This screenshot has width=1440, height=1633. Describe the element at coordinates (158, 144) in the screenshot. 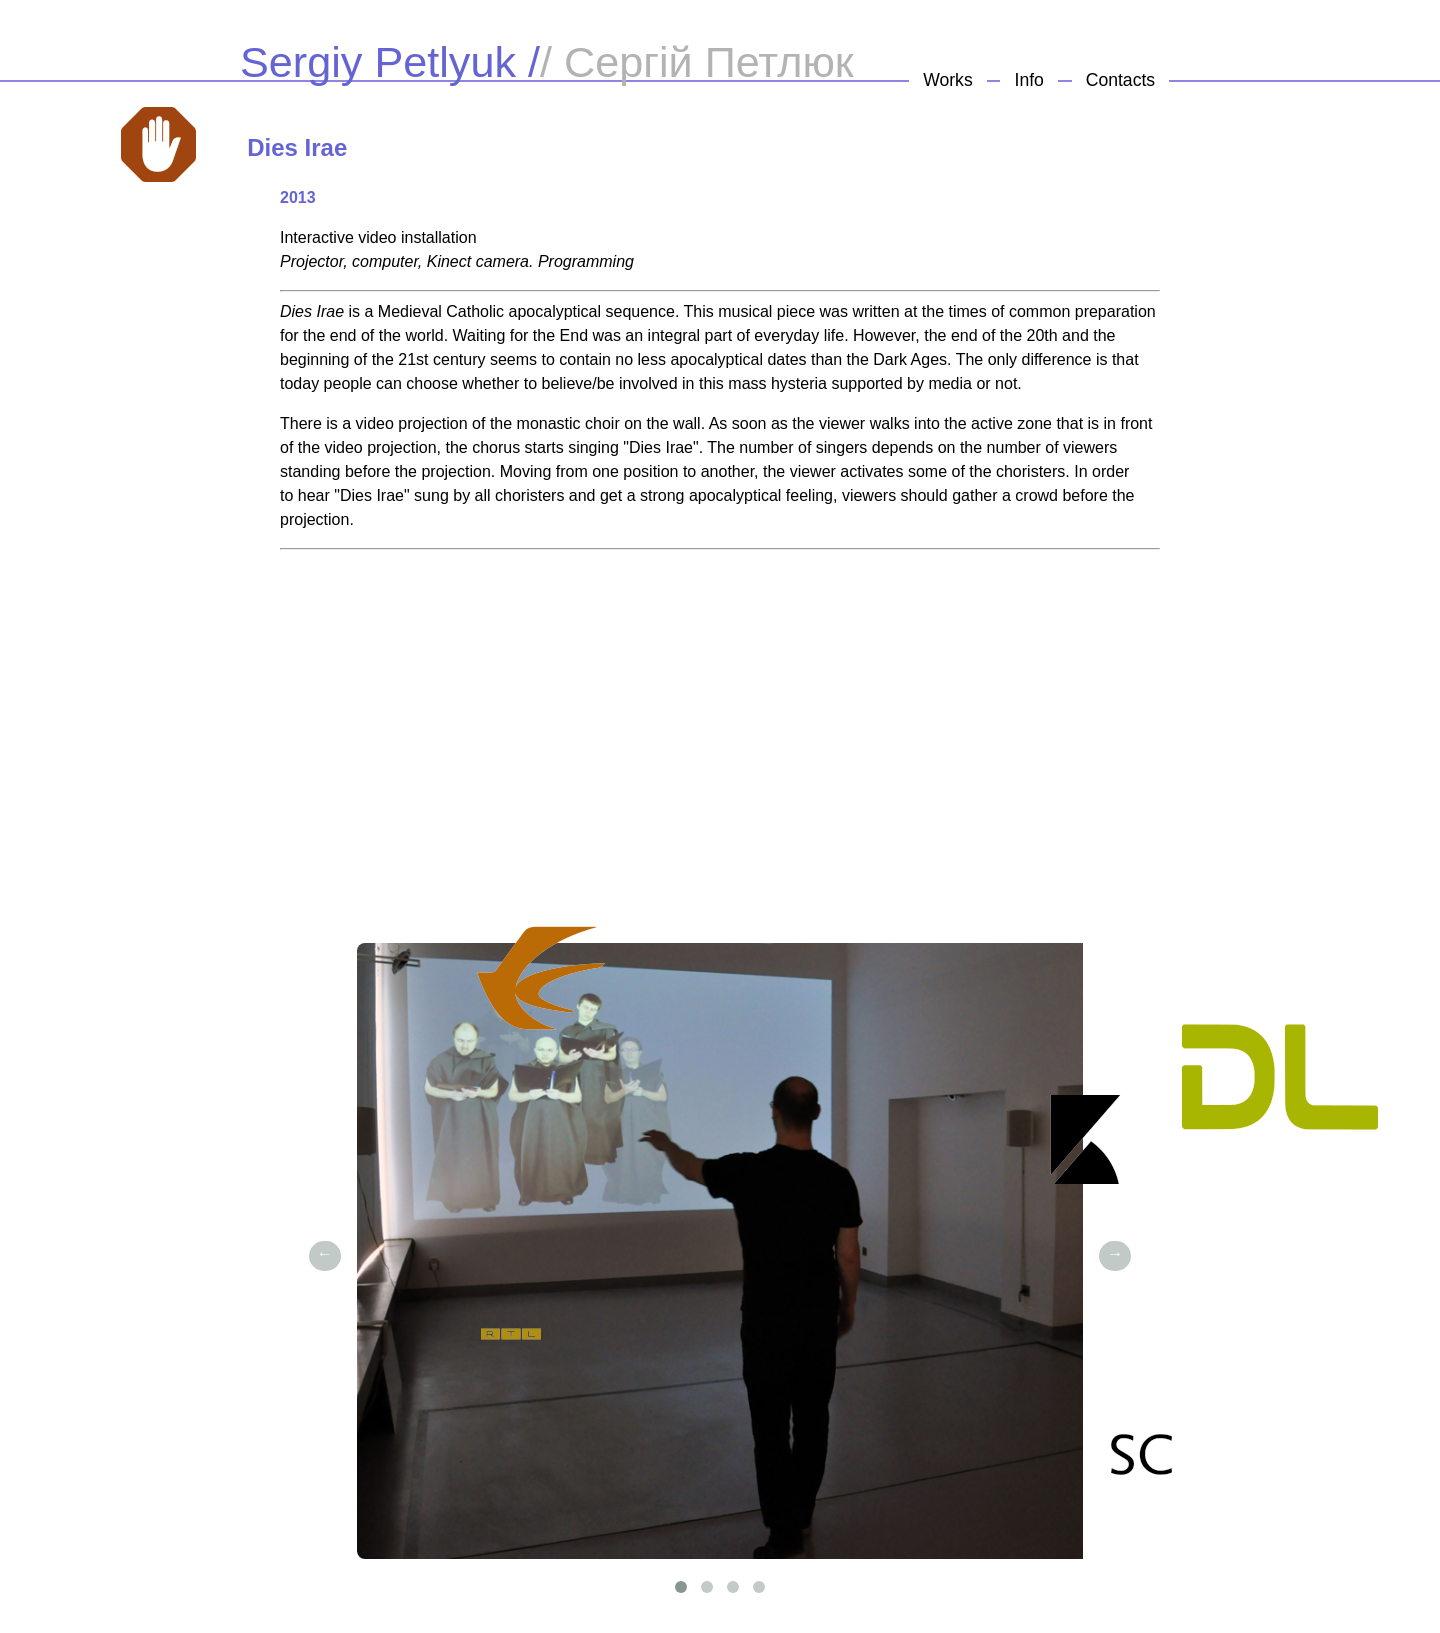

I see `adblock browser extension logo` at that location.